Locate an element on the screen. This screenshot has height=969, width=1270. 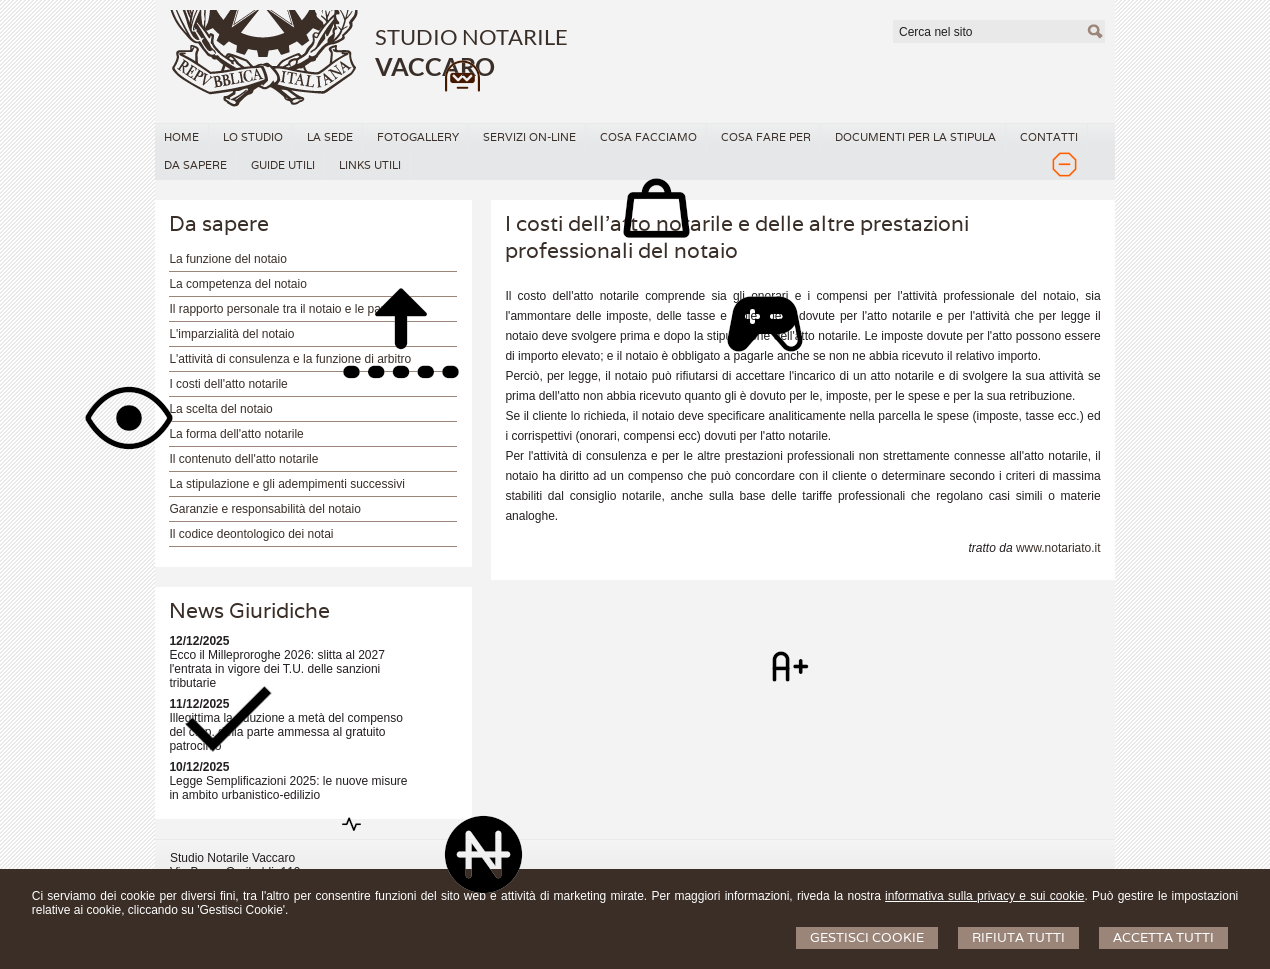
confirm or submit an action is located at coordinates (227, 717).